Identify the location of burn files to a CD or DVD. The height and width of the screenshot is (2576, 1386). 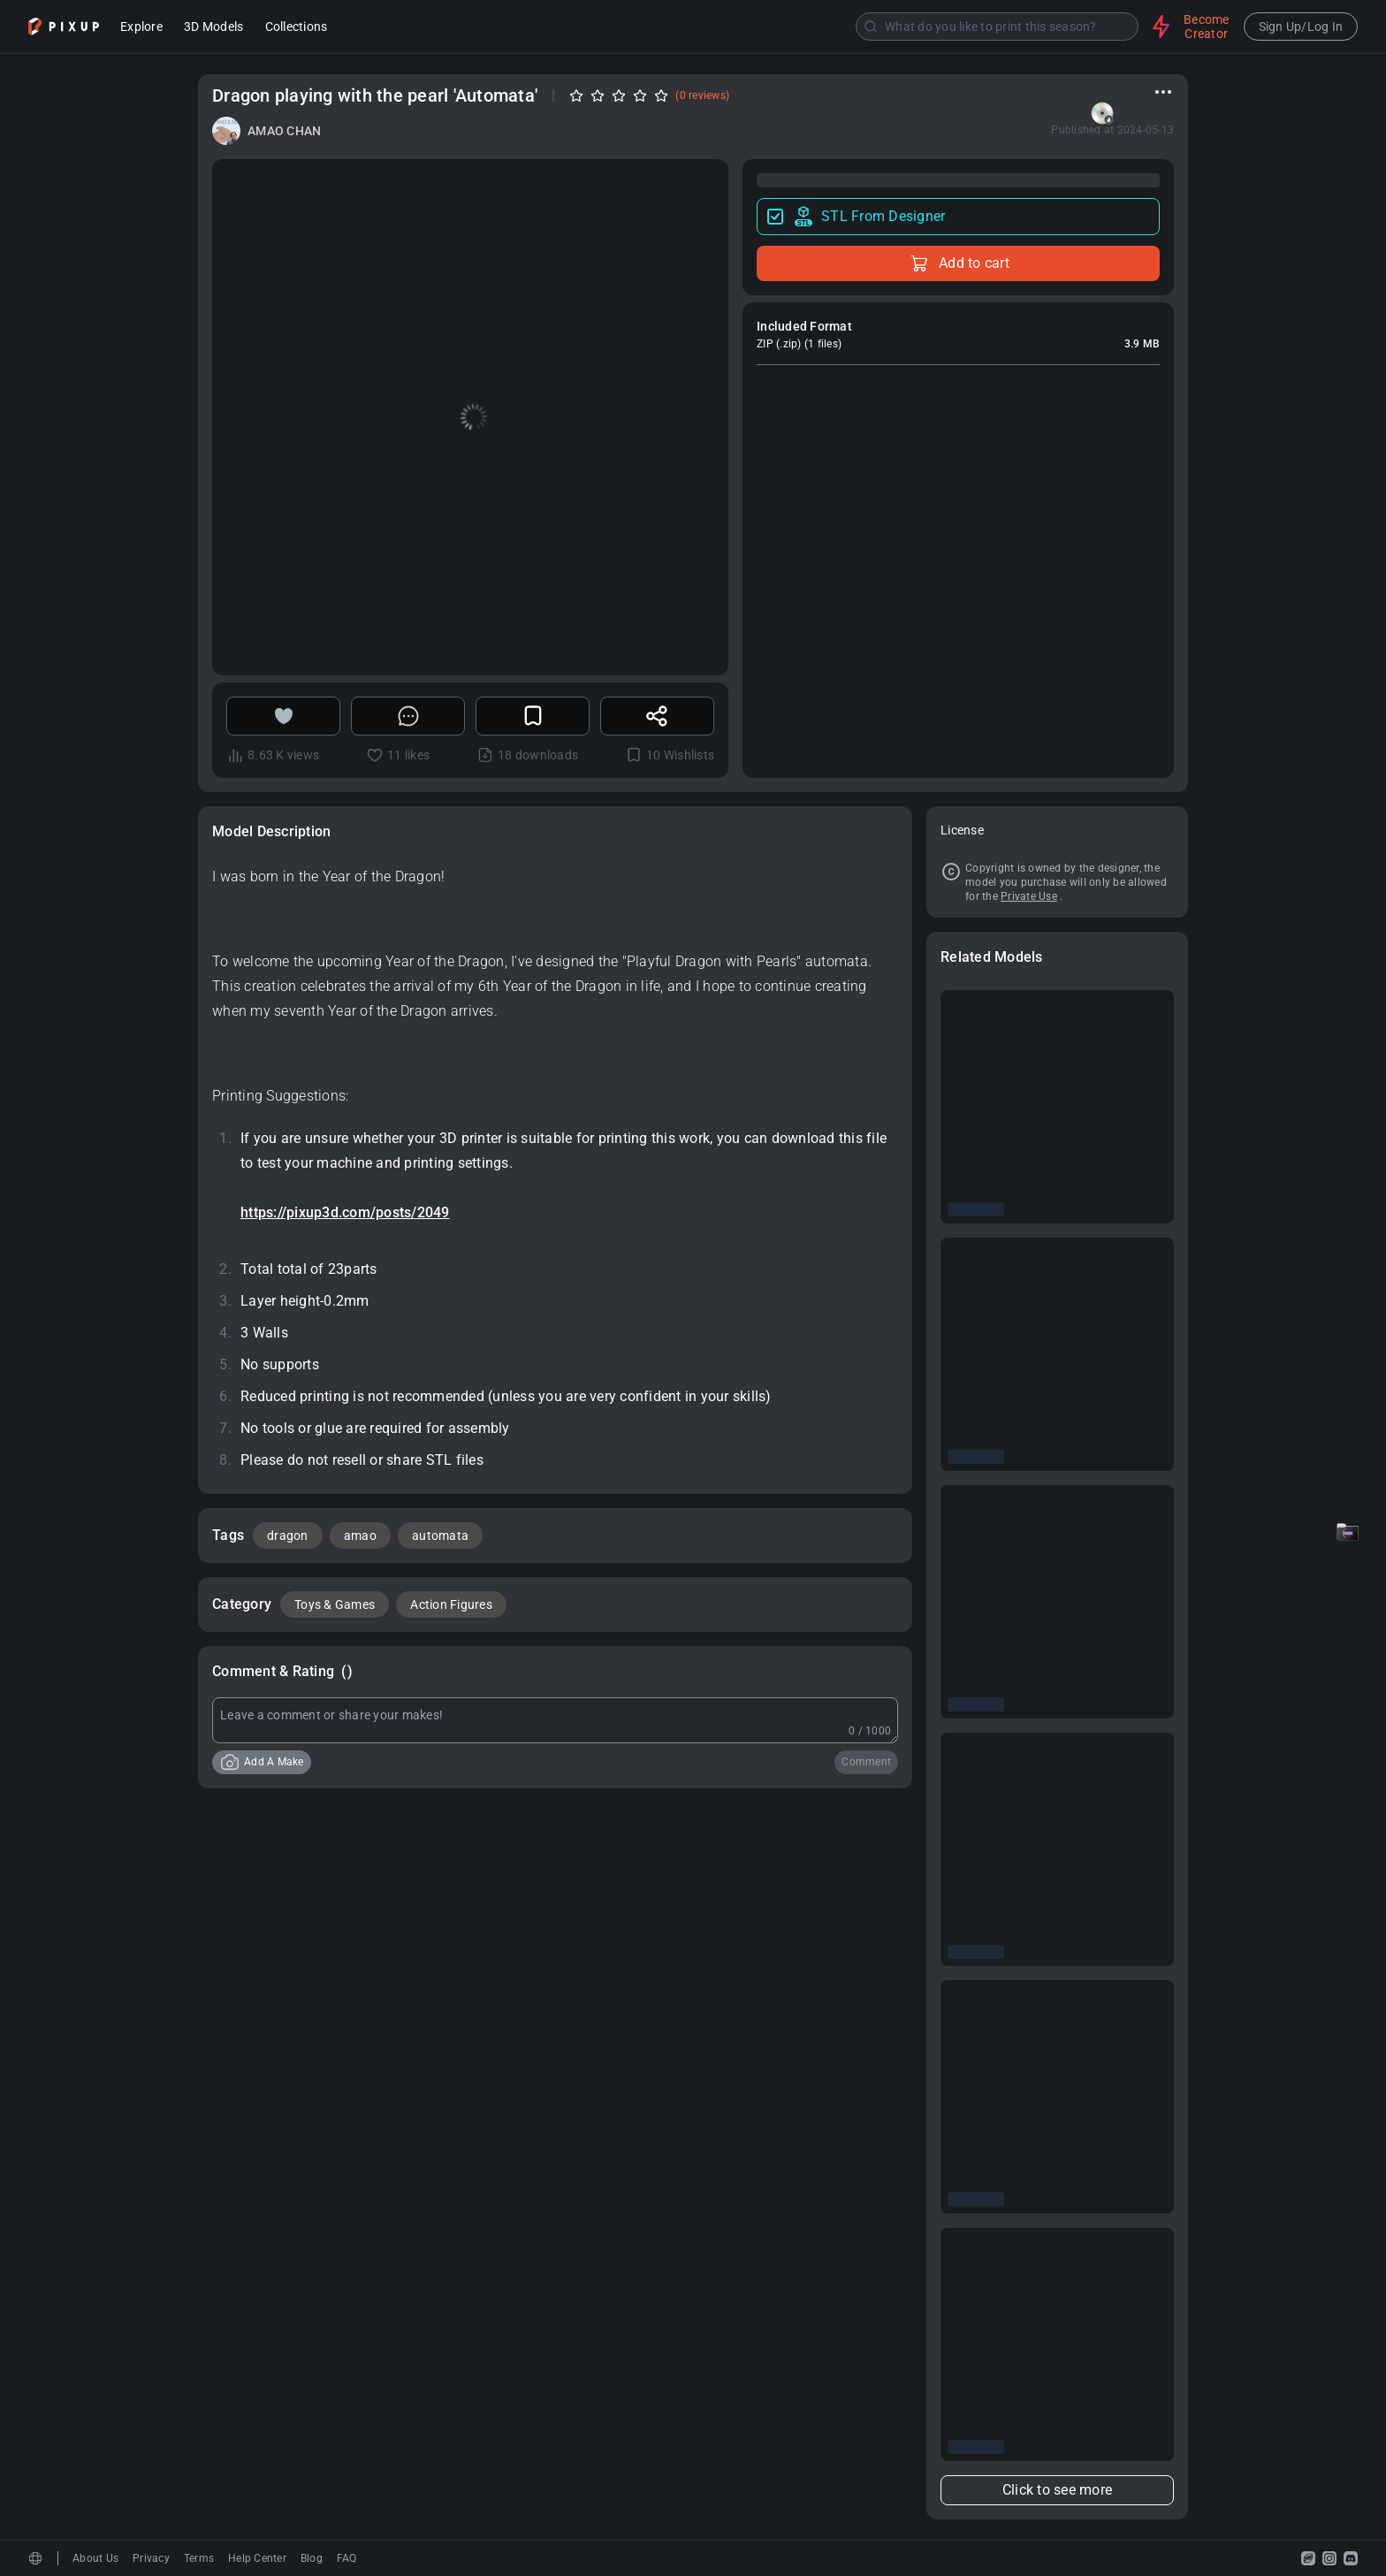
(1102, 113).